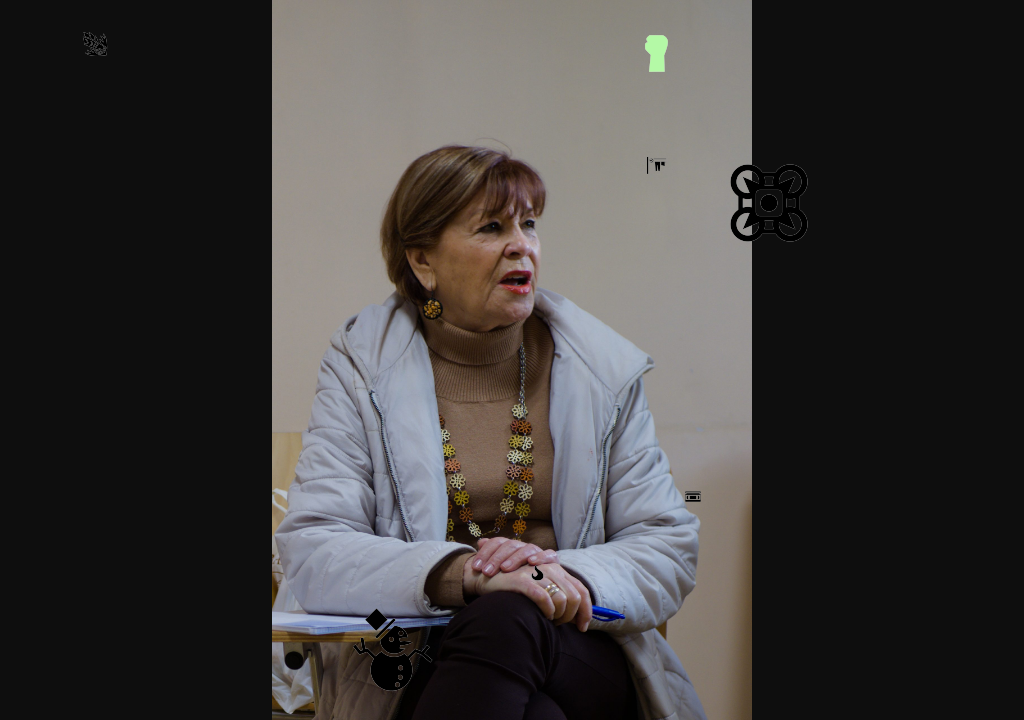  Describe the element at coordinates (392, 650) in the screenshot. I see `winter or holiday-themed content` at that location.